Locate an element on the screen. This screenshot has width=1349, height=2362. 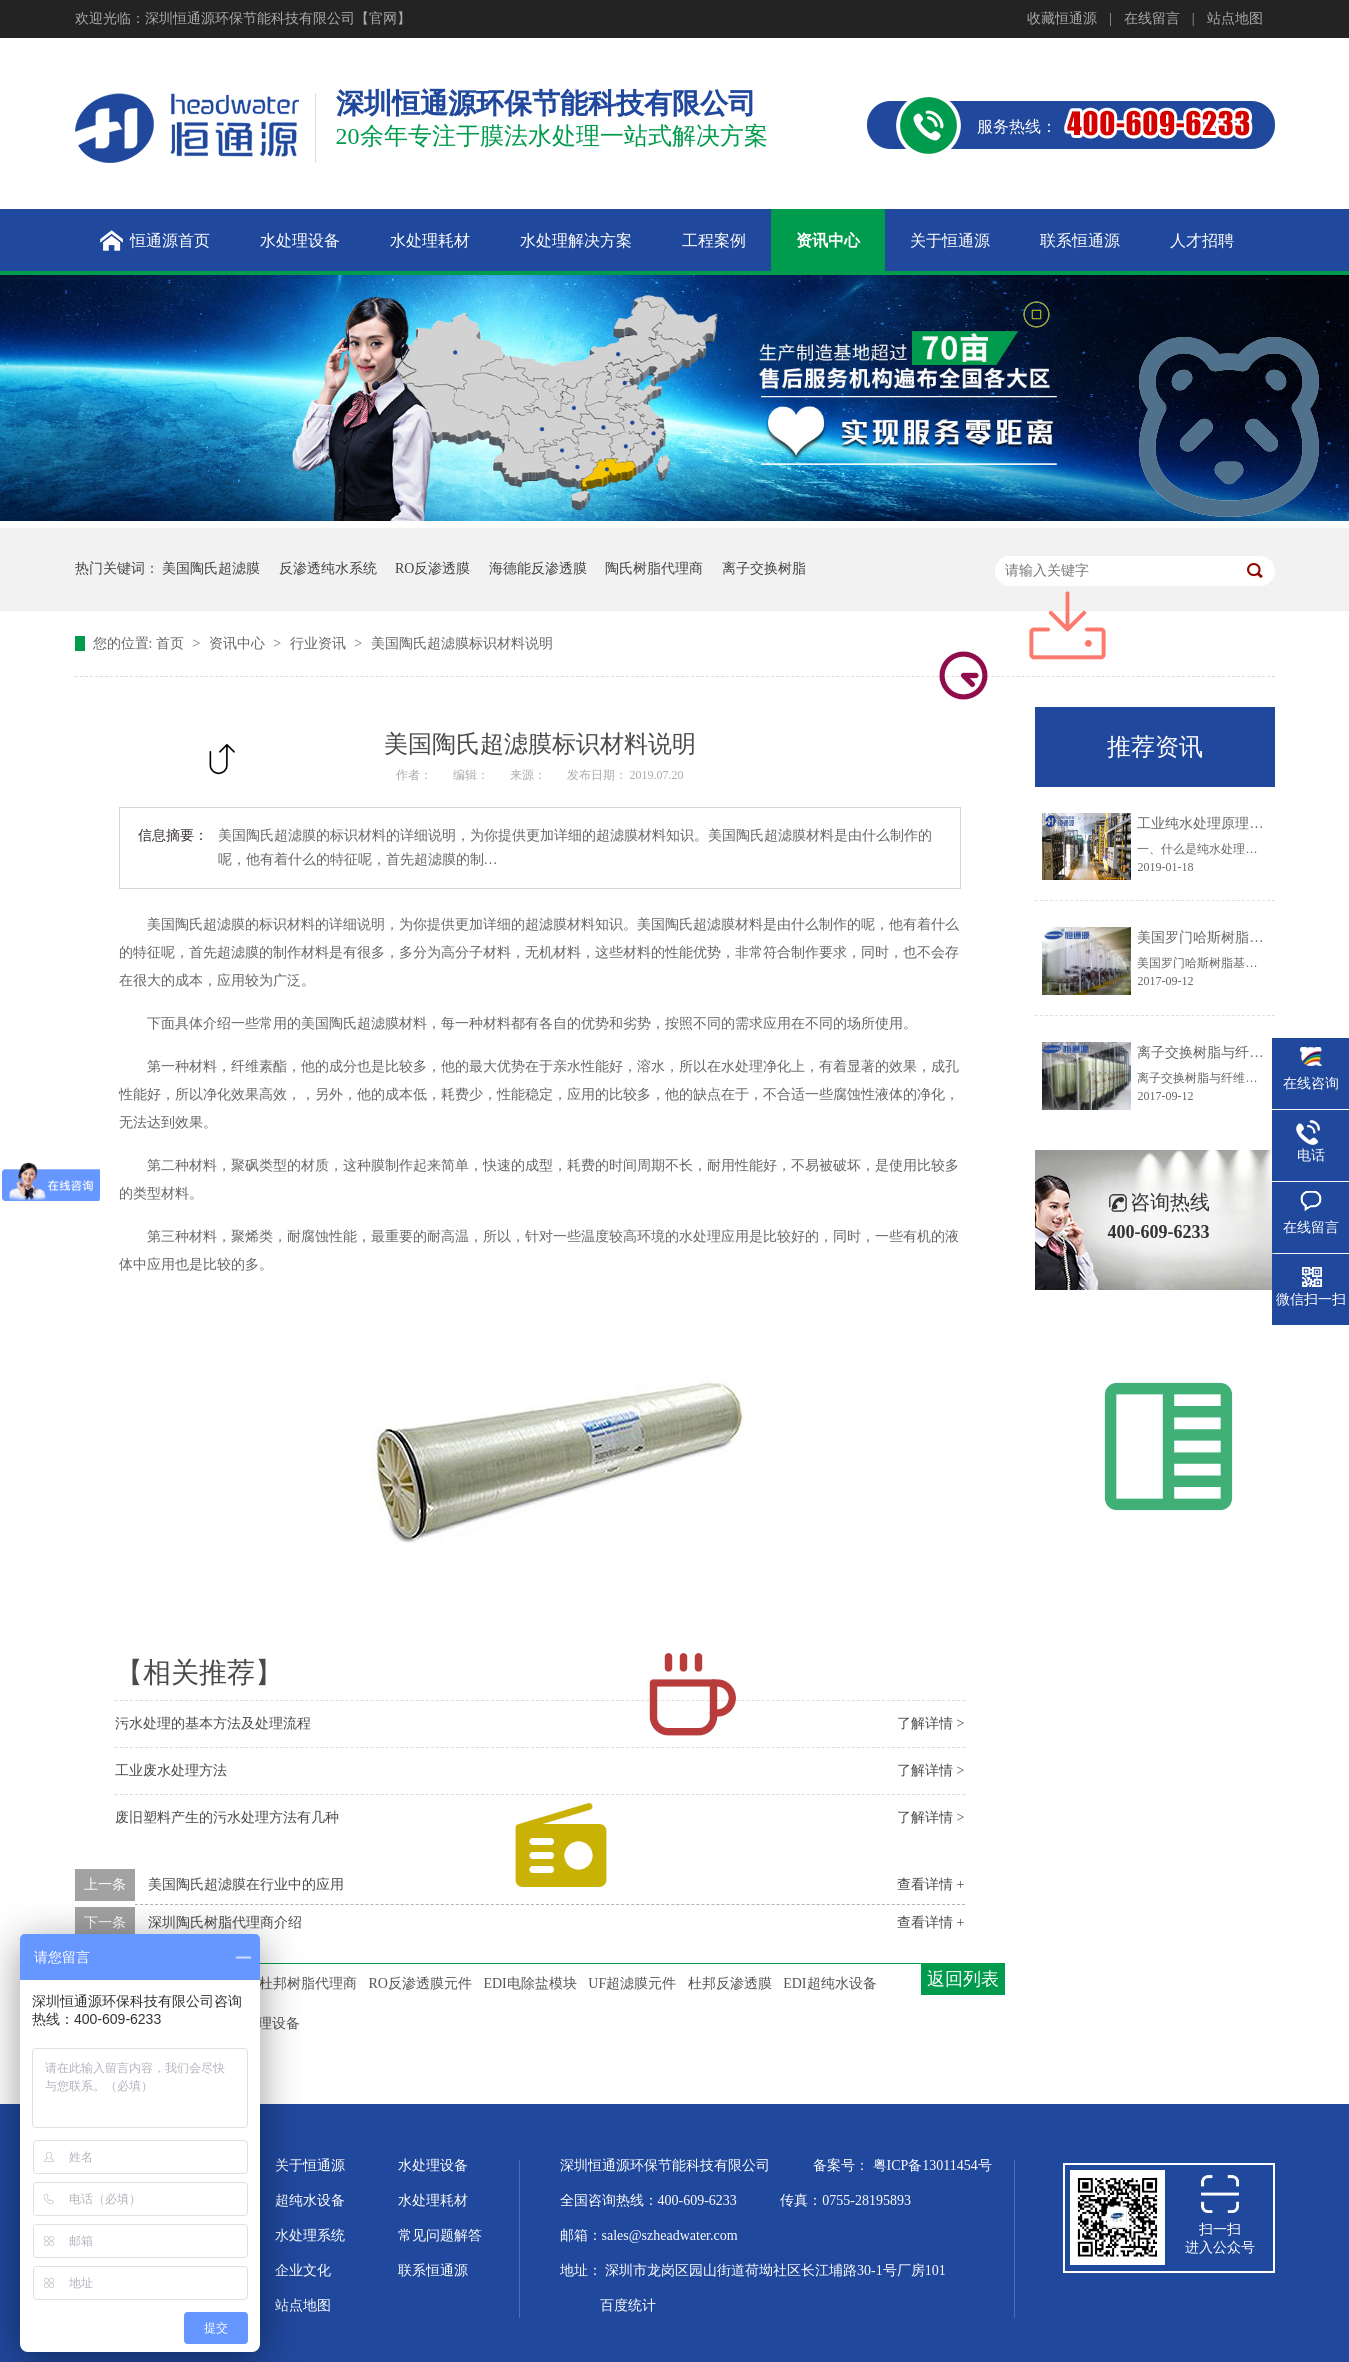
redo or repeat last action is located at coordinates (221, 759).